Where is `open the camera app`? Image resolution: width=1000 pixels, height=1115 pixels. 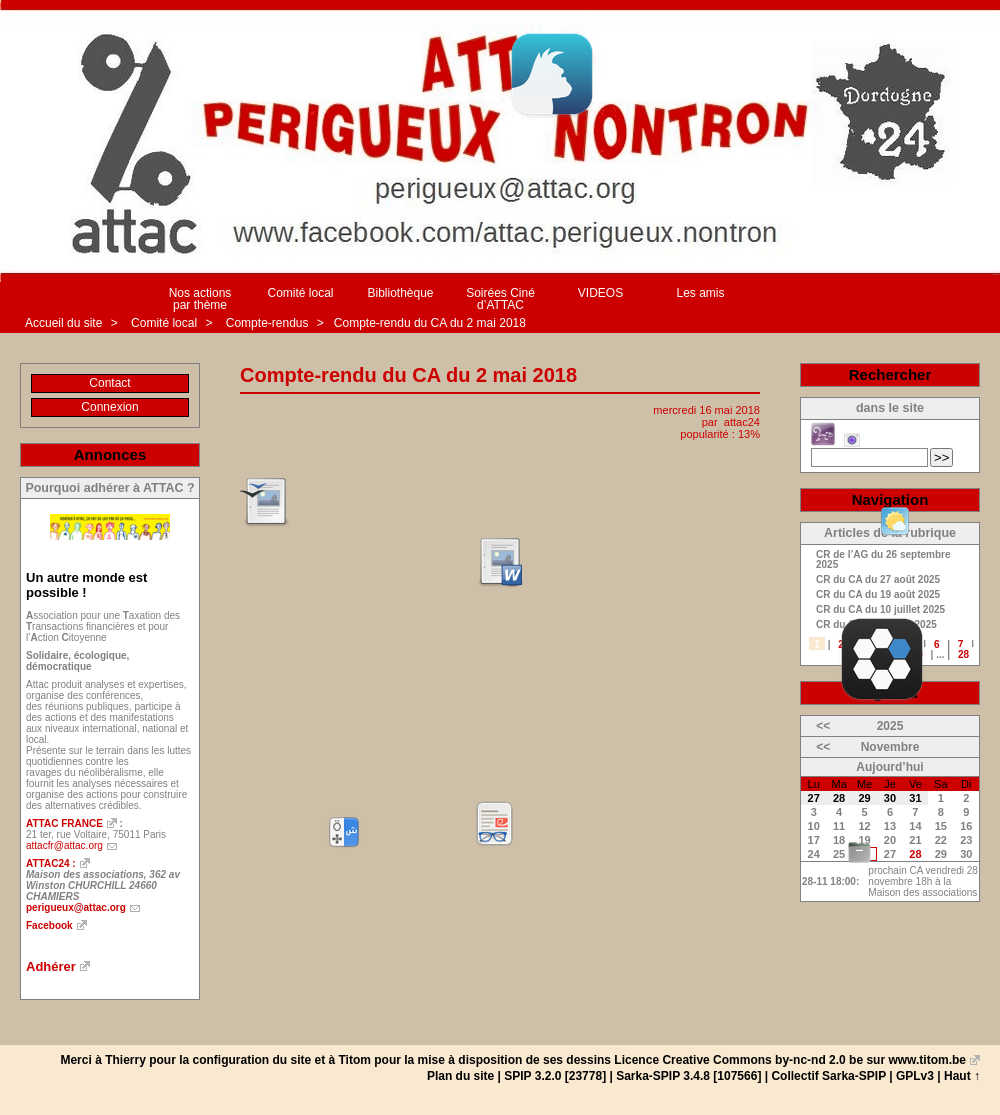
open the camera app is located at coordinates (852, 440).